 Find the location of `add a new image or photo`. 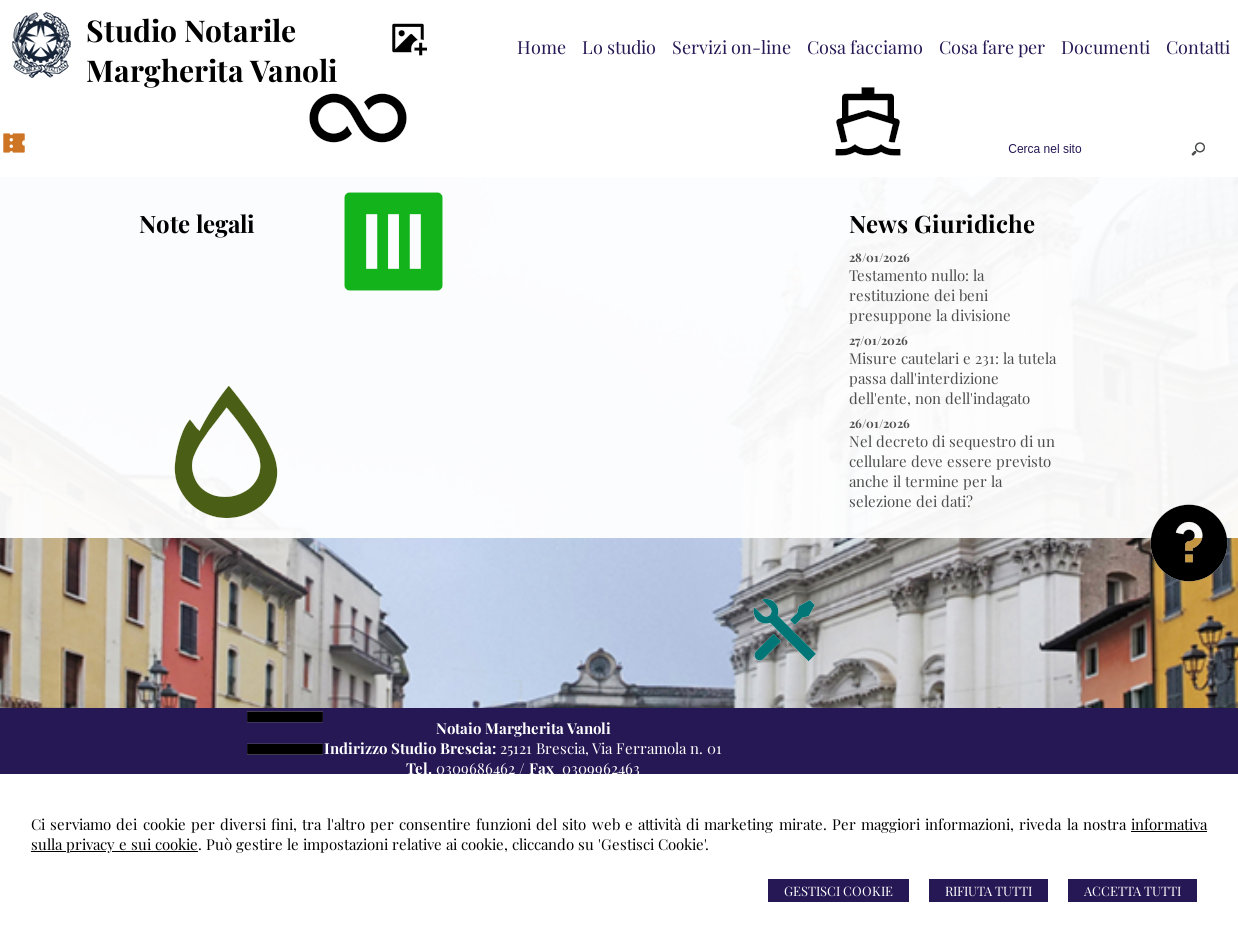

add a new image or photo is located at coordinates (408, 38).